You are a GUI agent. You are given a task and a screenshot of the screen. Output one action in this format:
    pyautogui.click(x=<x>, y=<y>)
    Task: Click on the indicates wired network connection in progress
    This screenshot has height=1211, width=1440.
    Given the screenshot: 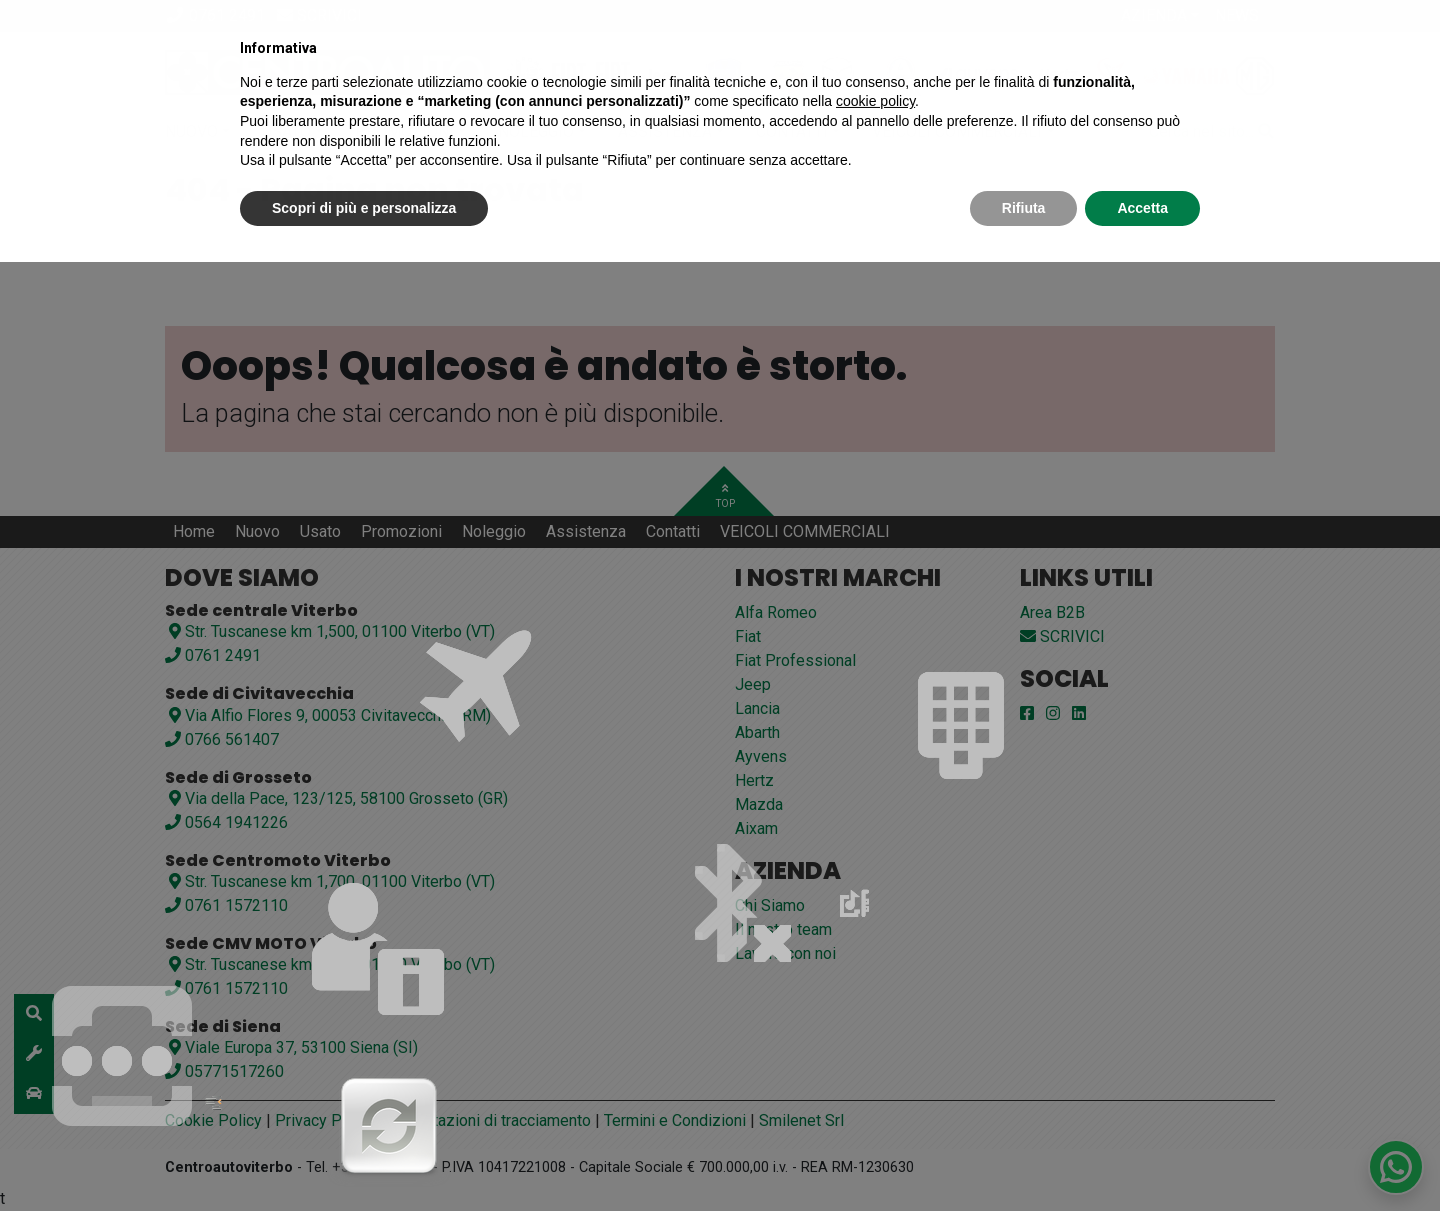 What is the action you would take?
    pyautogui.click(x=122, y=1056)
    